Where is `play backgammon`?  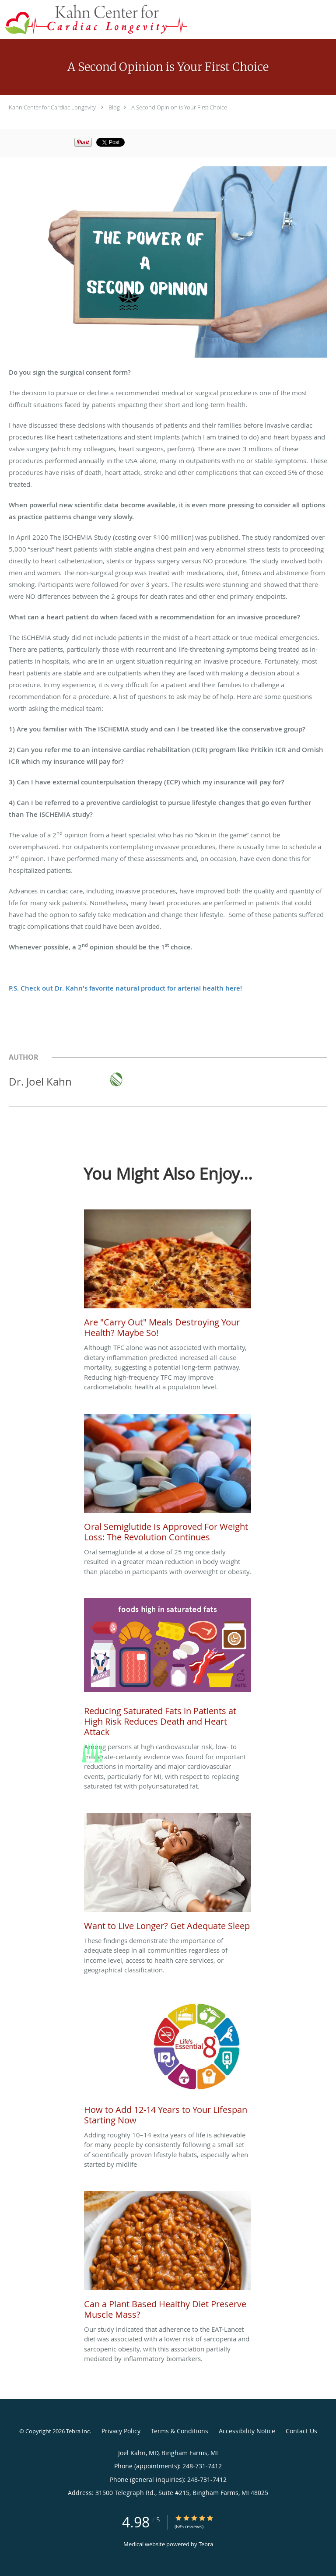 play backgammon is located at coordinates (92, 1752).